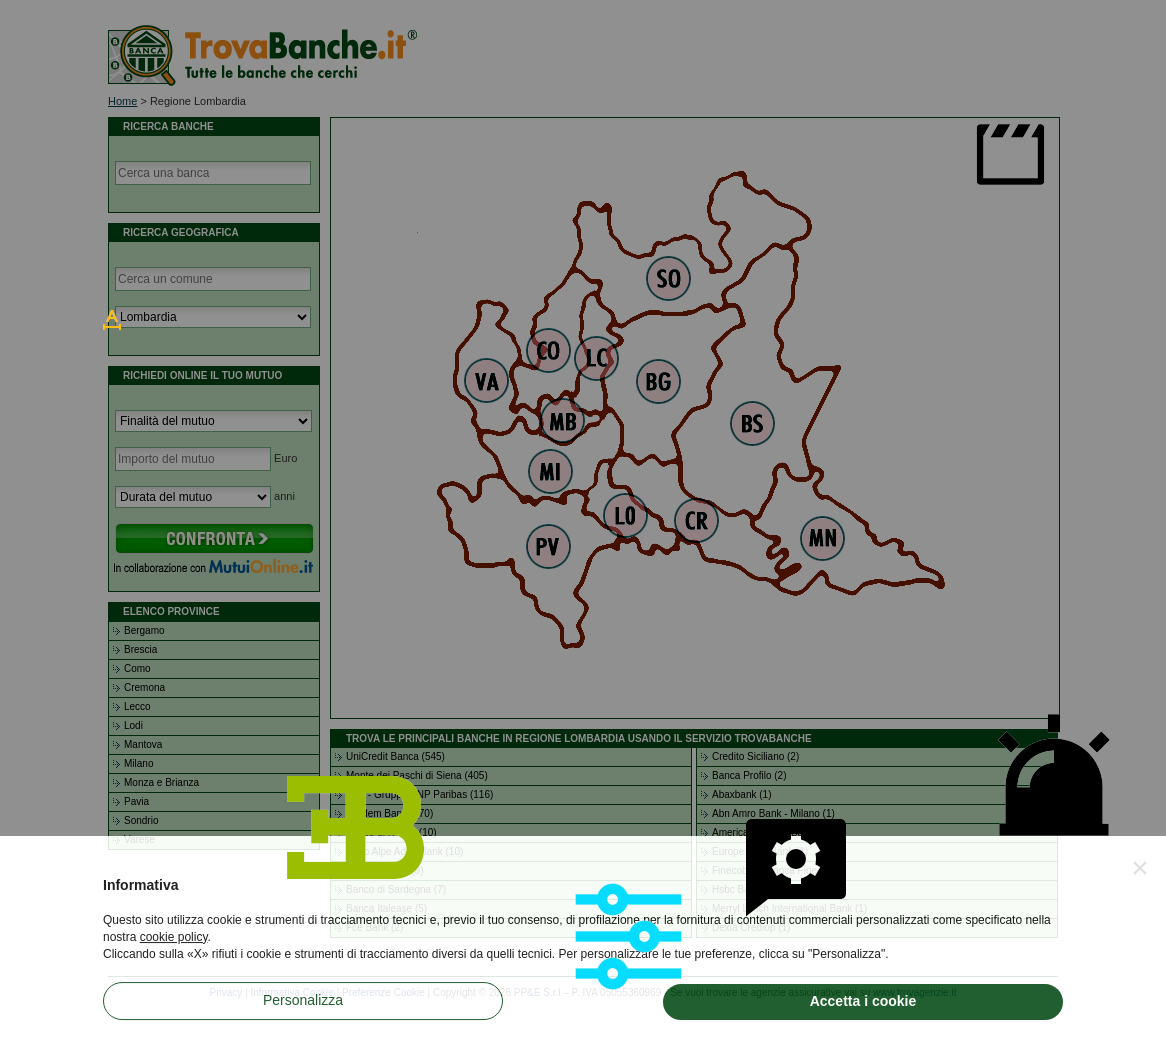  What do you see at coordinates (355, 827) in the screenshot?
I see `bugatti brand logo` at bounding box center [355, 827].